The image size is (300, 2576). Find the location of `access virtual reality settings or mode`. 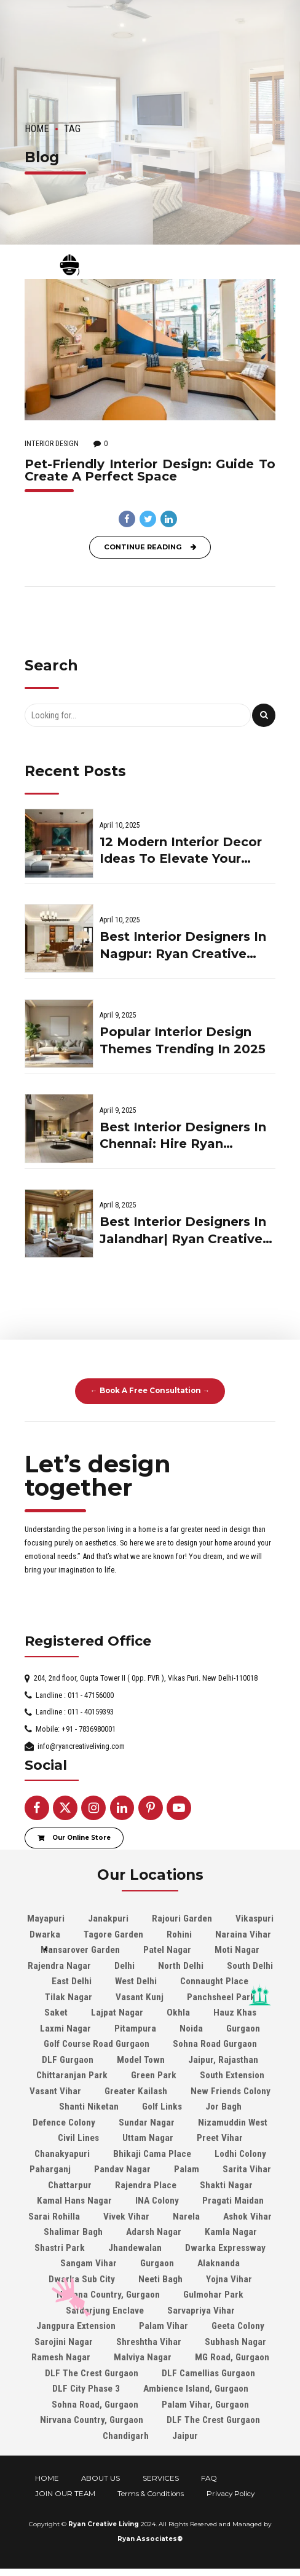

access virtual reality settings or mode is located at coordinates (69, 265).